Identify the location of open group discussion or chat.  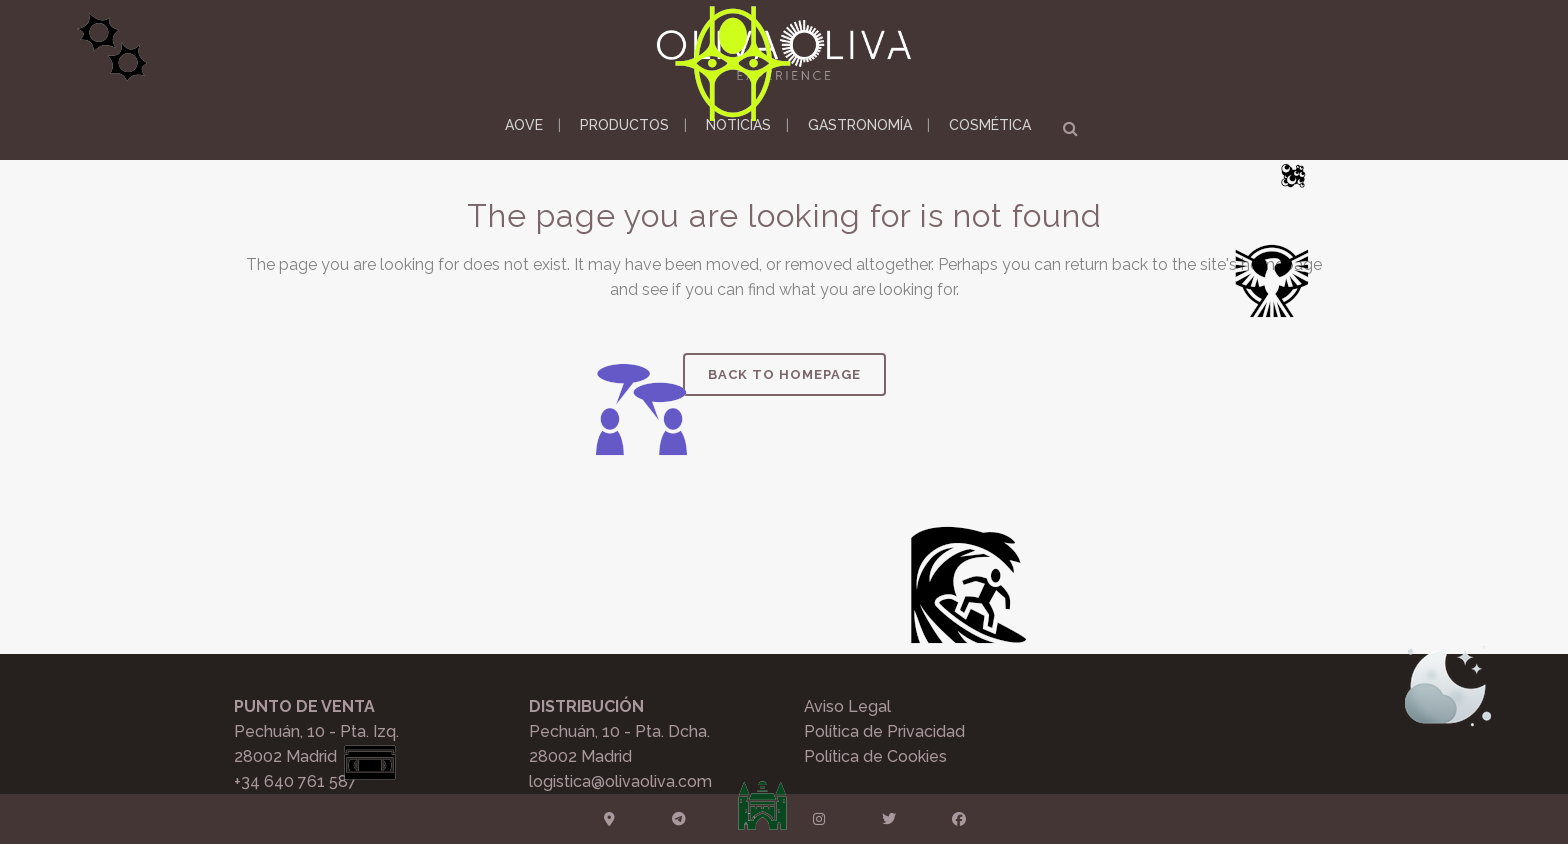
(641, 409).